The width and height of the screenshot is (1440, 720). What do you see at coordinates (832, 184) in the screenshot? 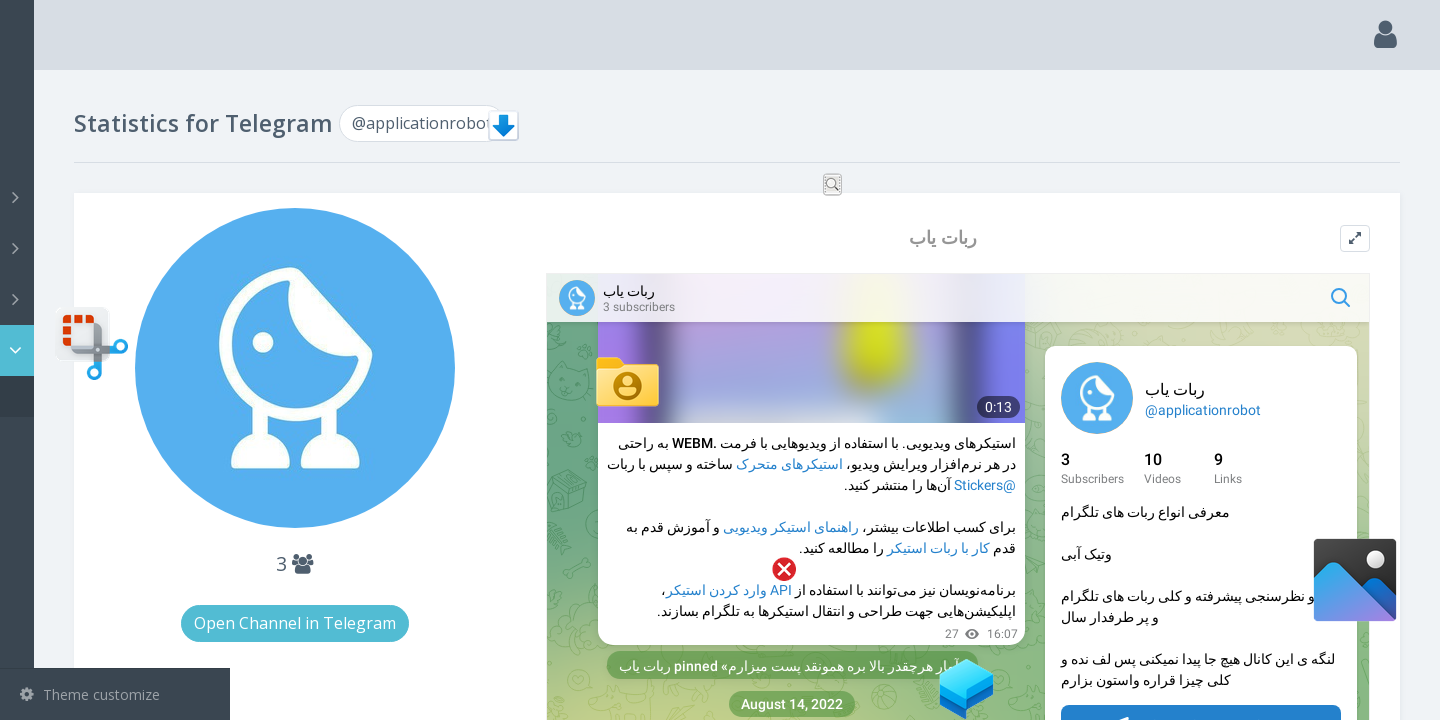
I see `open the log viewer application` at bounding box center [832, 184].